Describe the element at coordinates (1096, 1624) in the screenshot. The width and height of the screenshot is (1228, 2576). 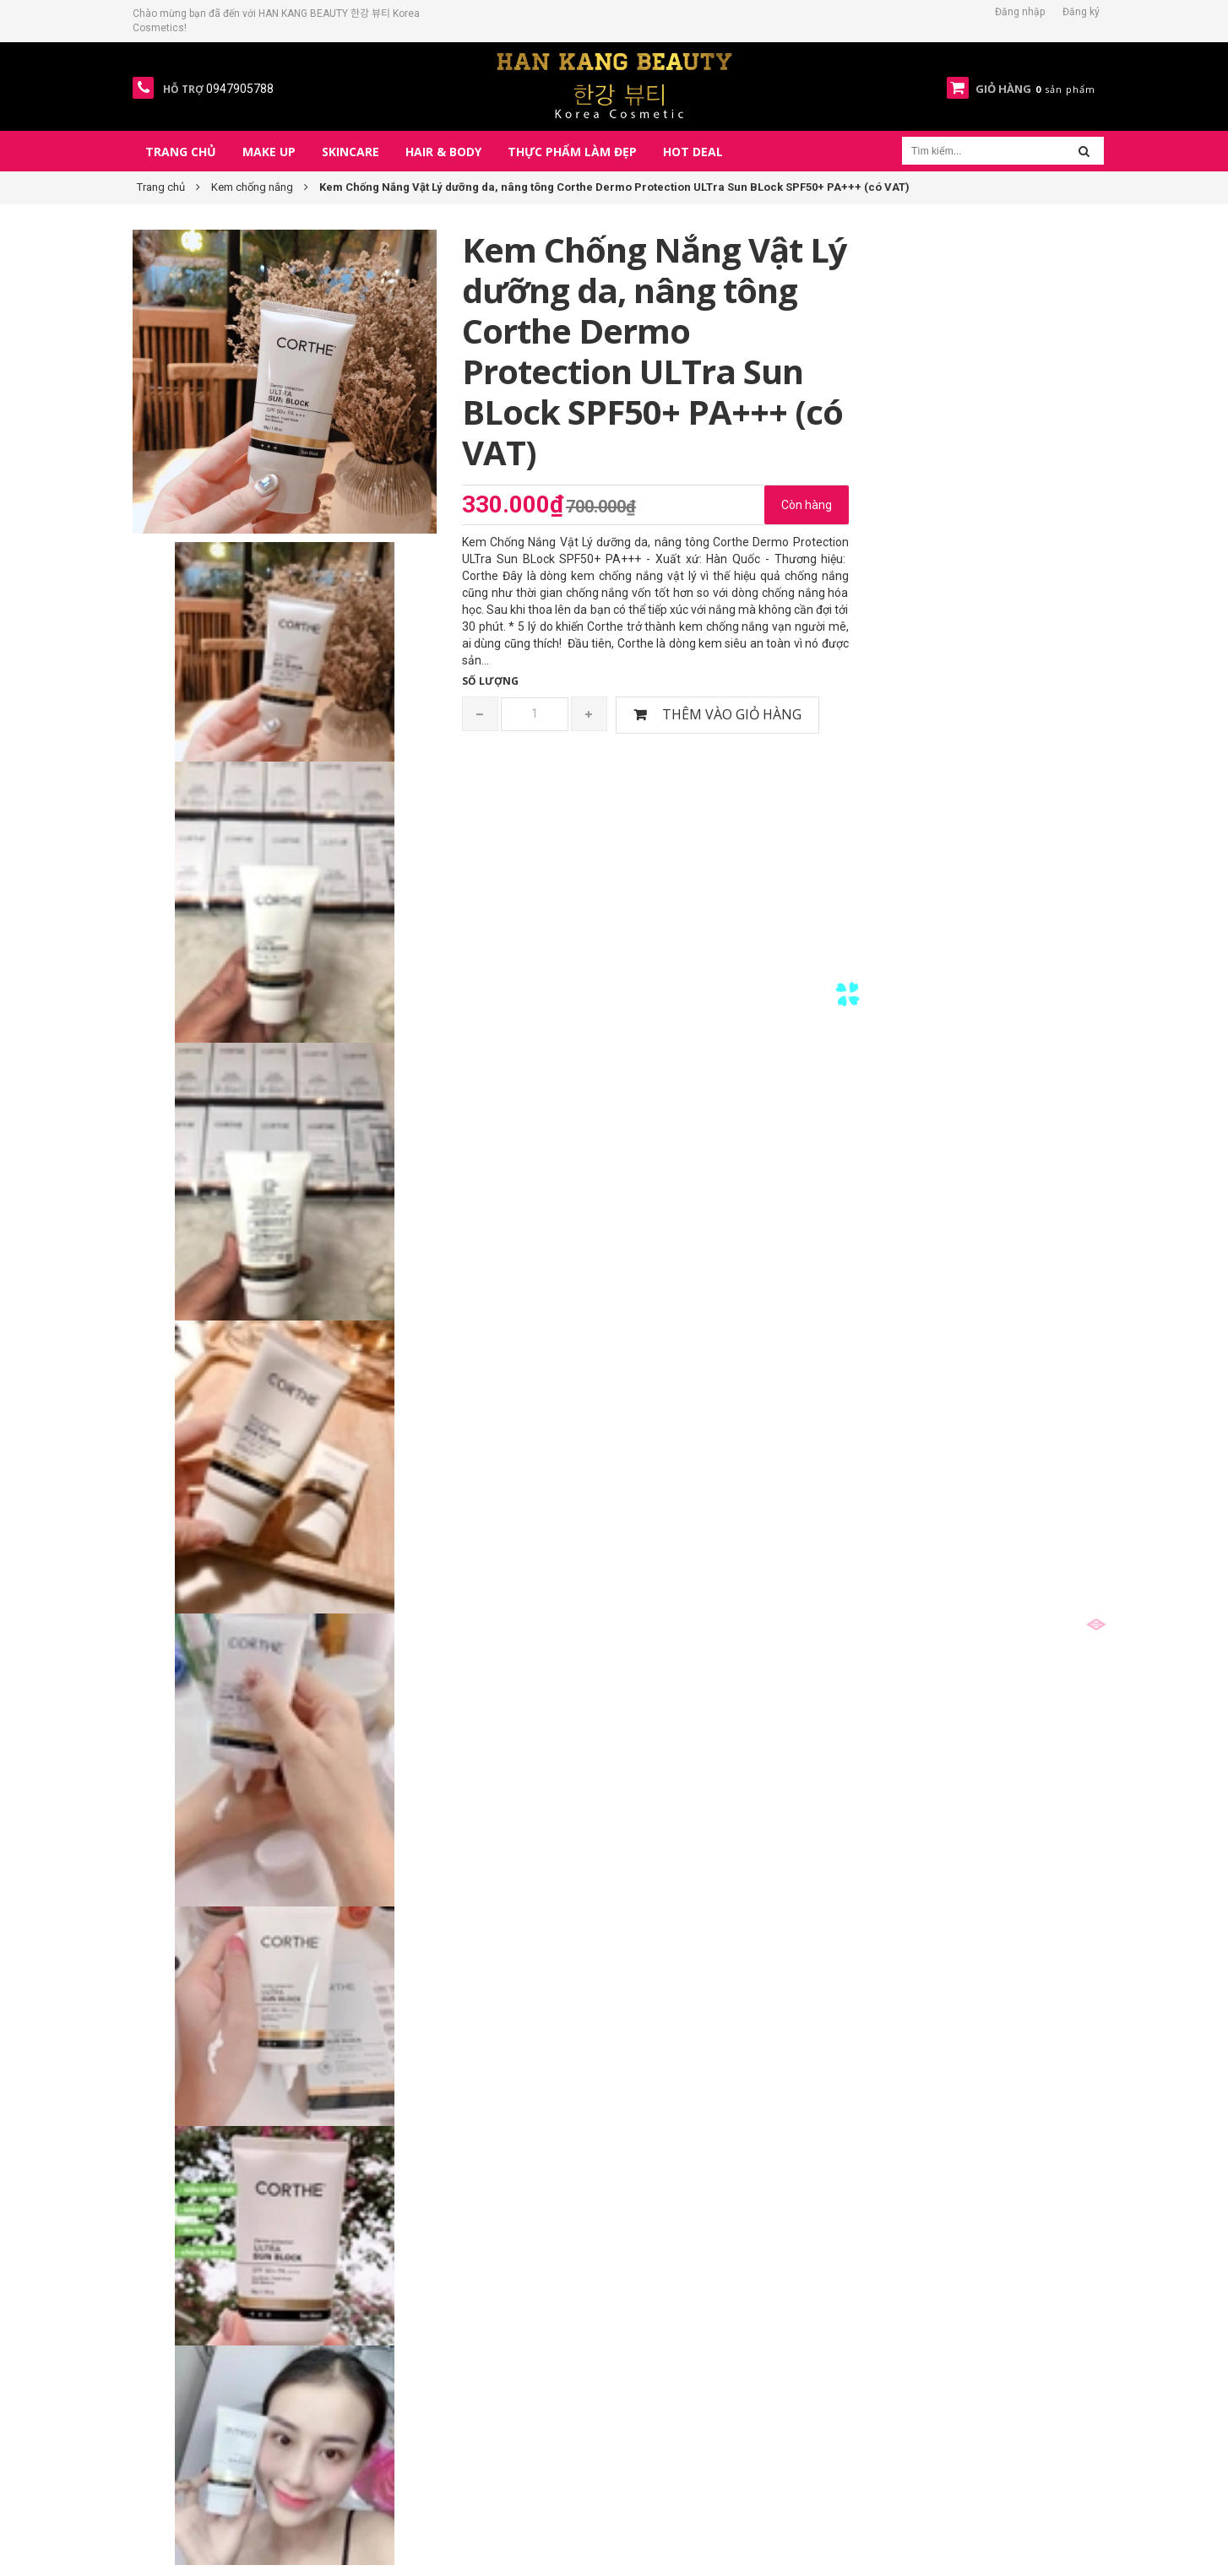
I see `open the Metro de Madrid transit app` at that location.